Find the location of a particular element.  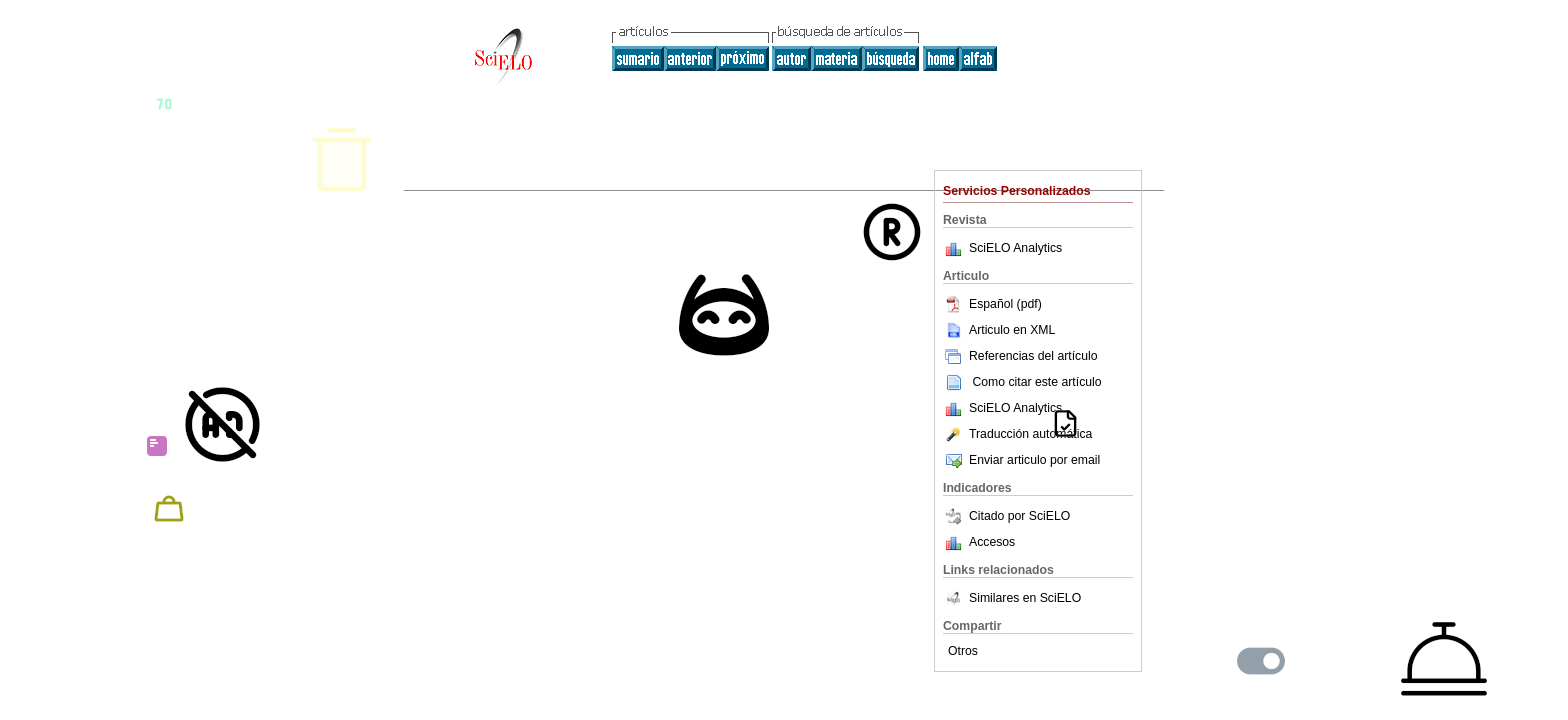

request assistance or service is located at coordinates (1444, 662).